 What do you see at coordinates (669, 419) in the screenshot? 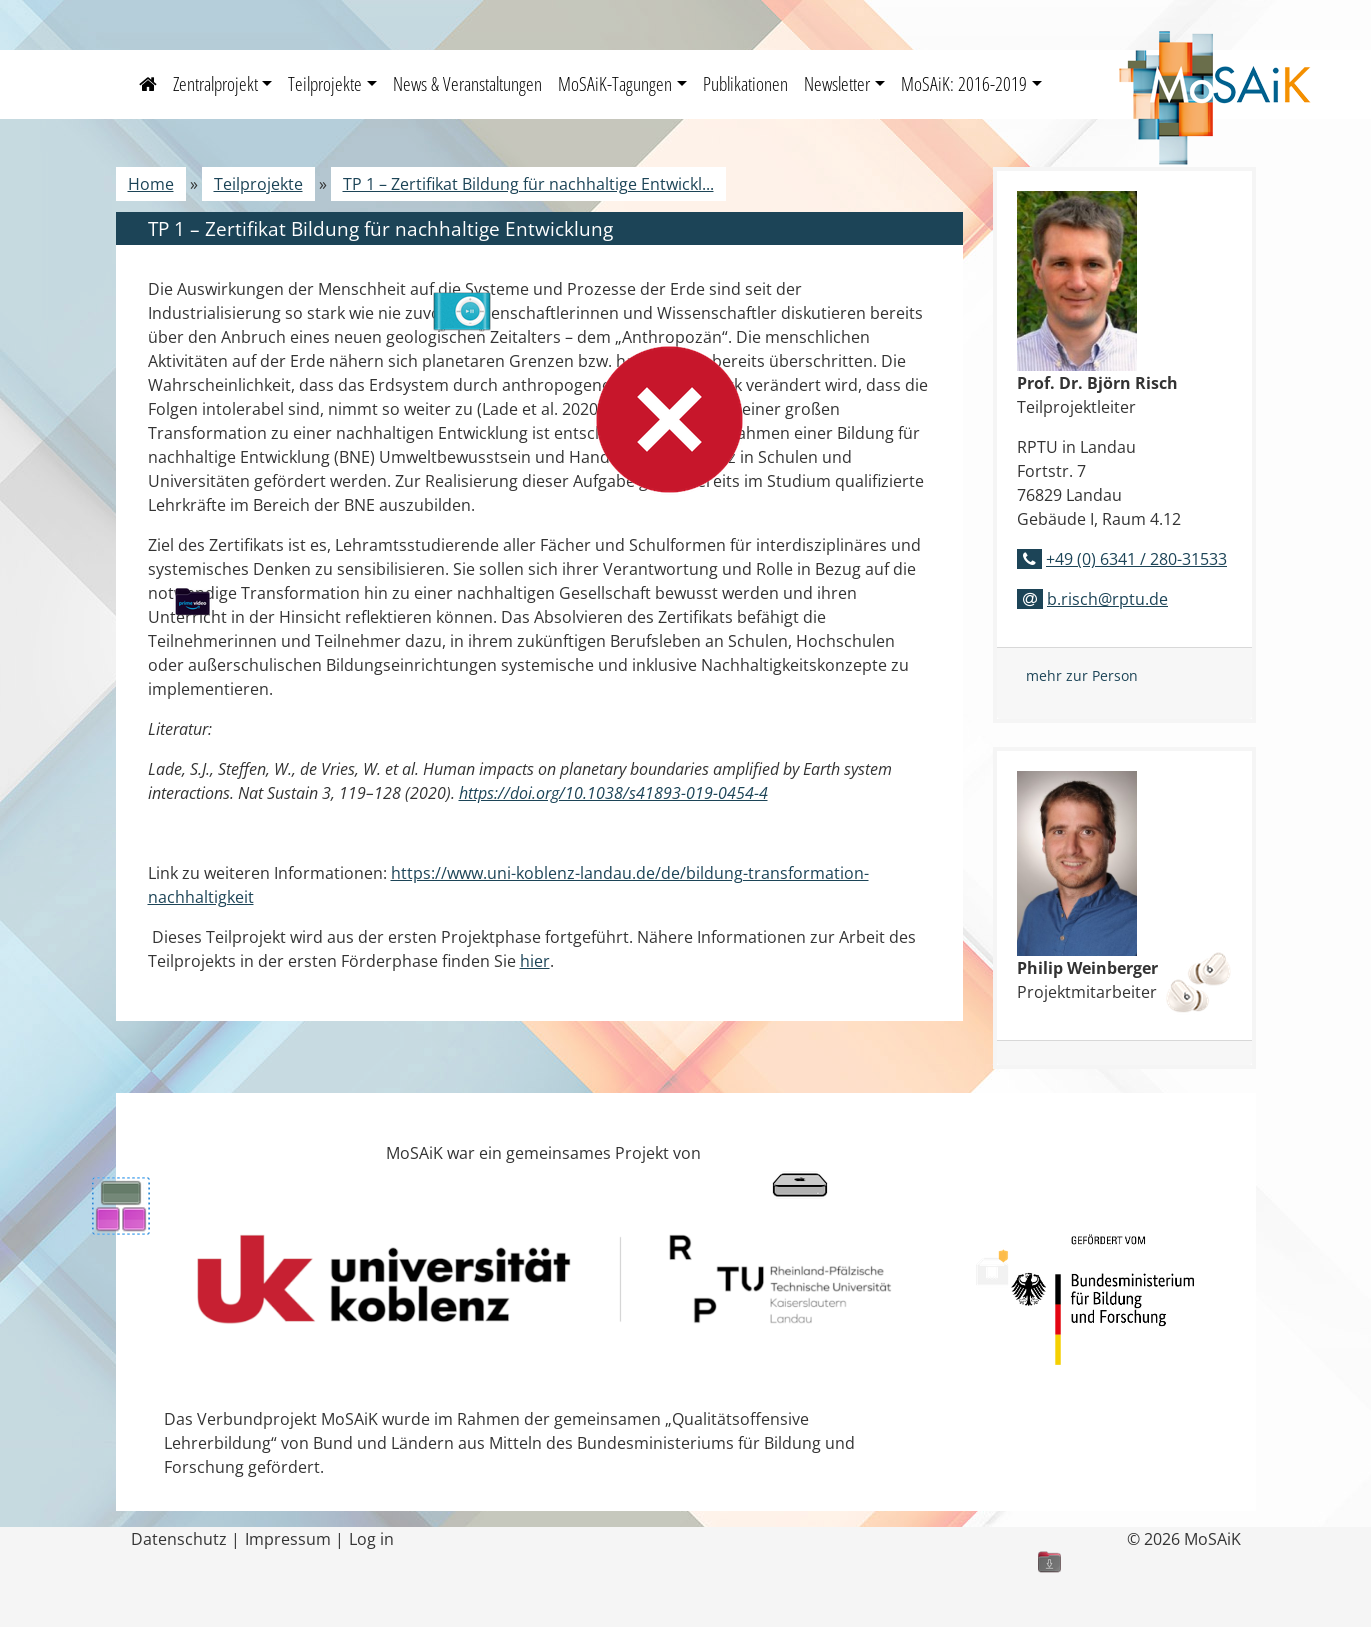
I see `close the current window or dialog` at bounding box center [669, 419].